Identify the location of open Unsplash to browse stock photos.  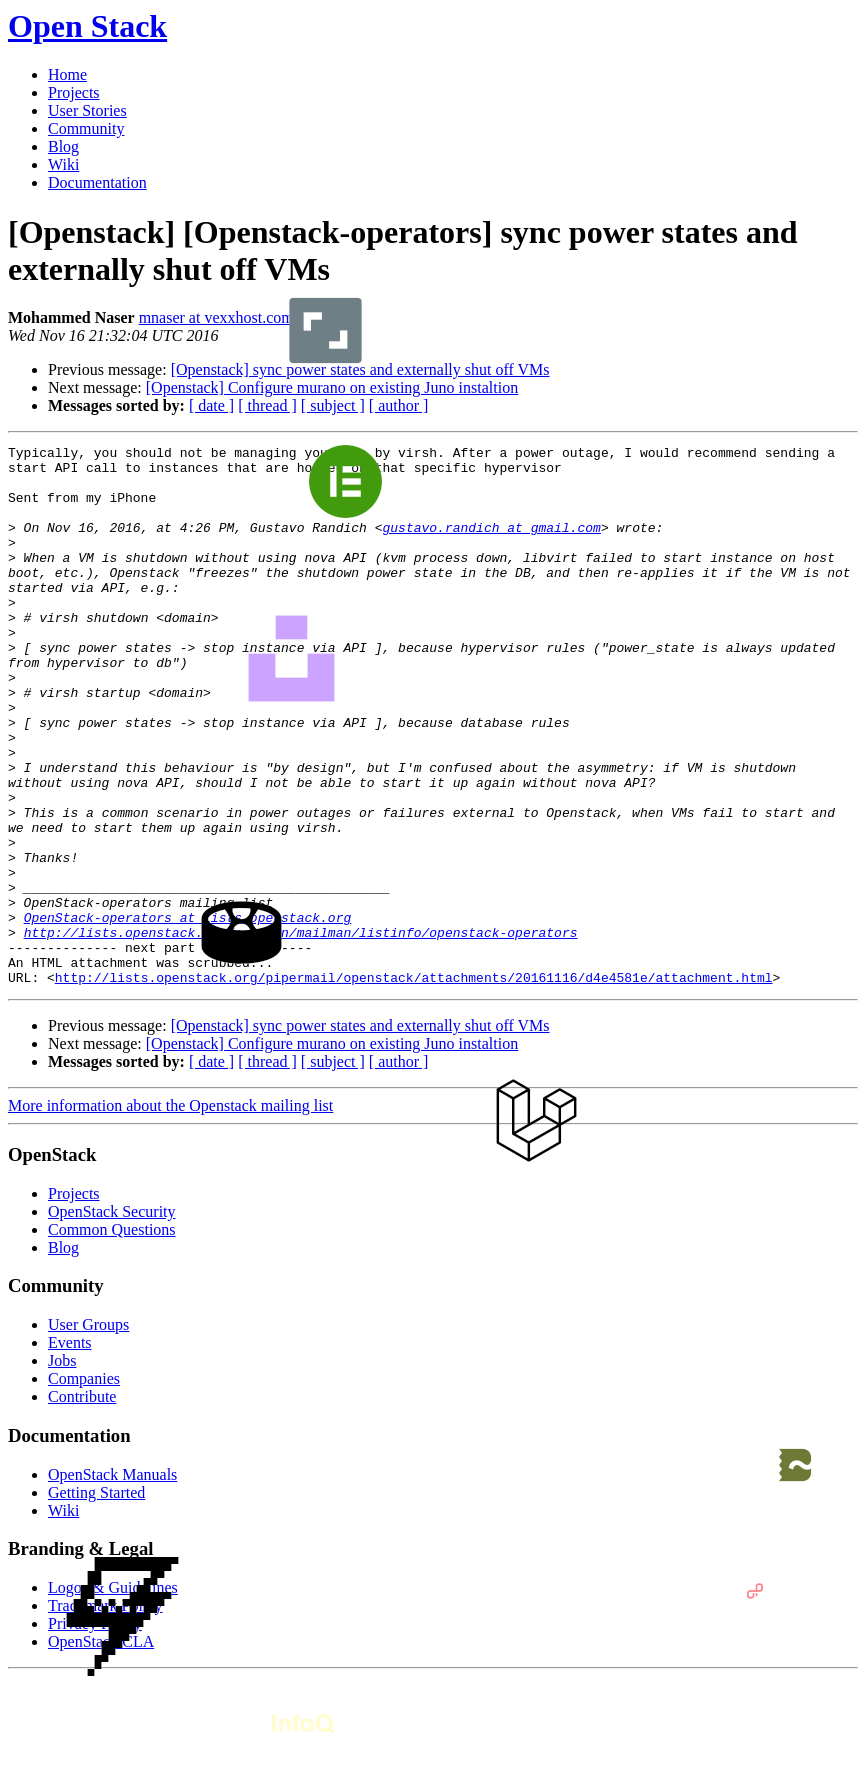
(291, 658).